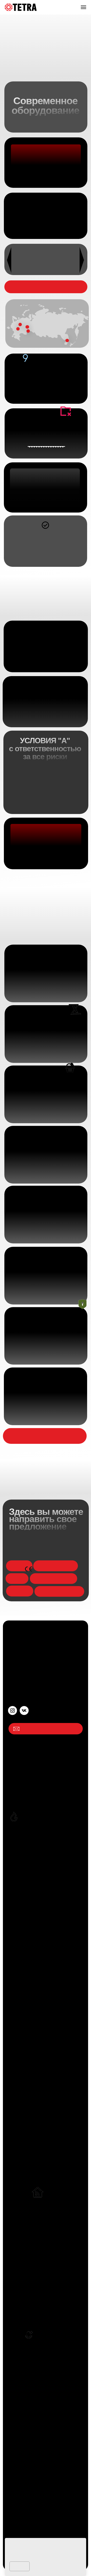  I want to click on activate ai voice assistant, so click(29, 2335).